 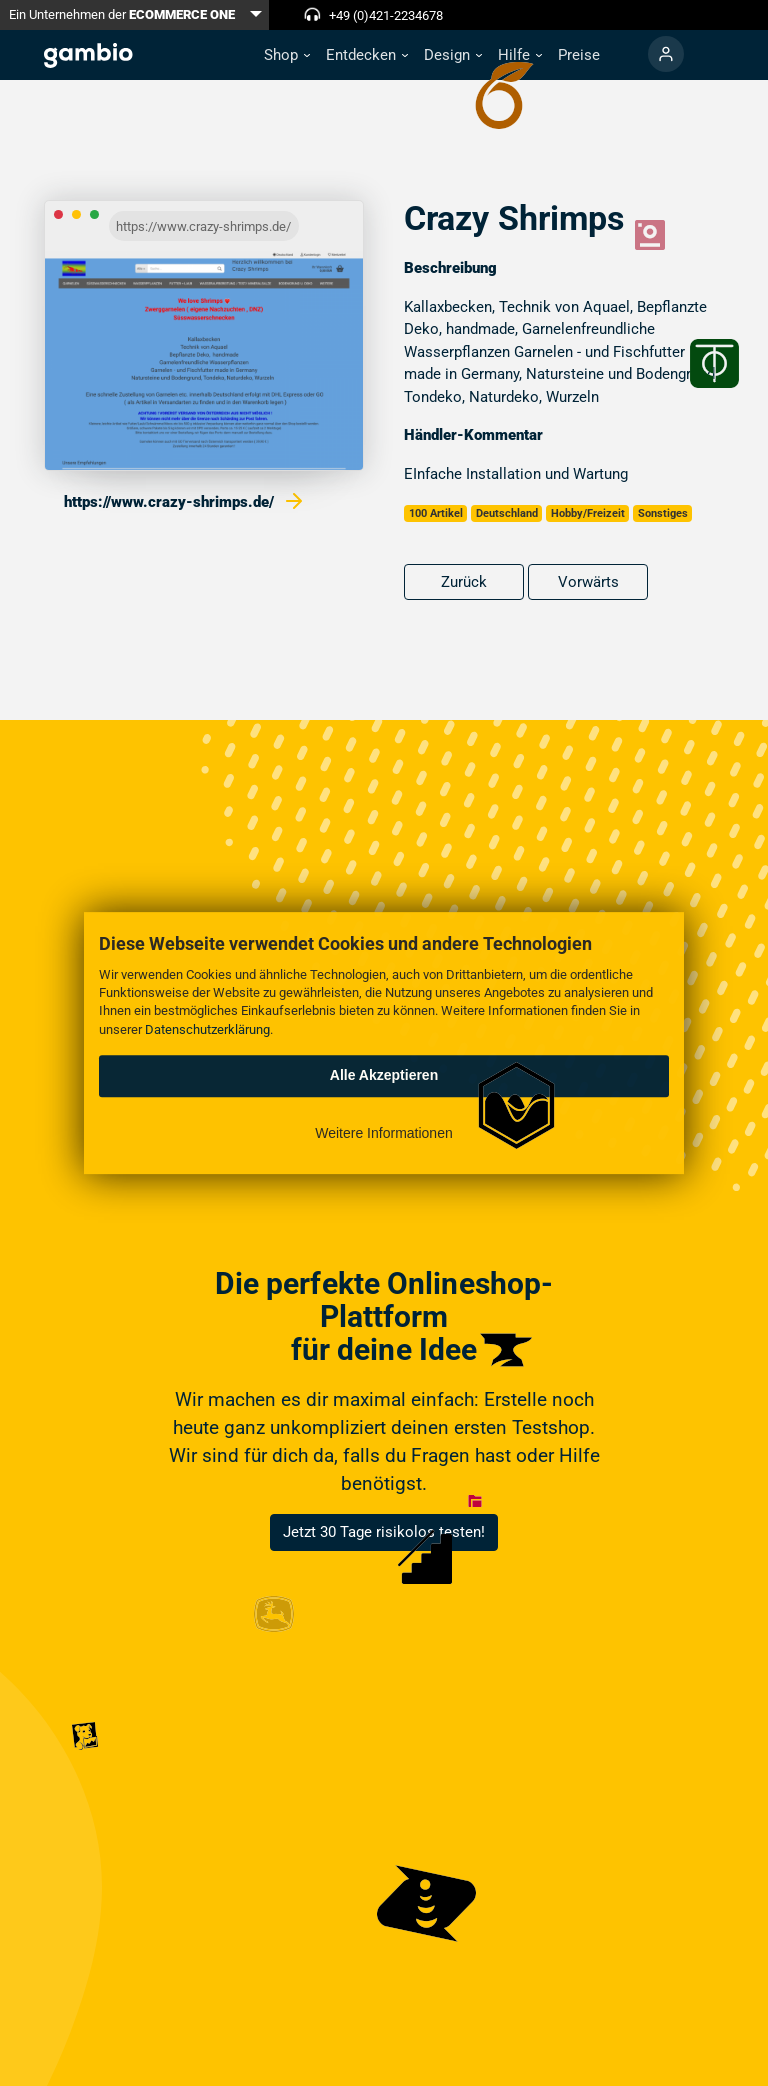 I want to click on open folder to view files, so click(x=475, y=1501).